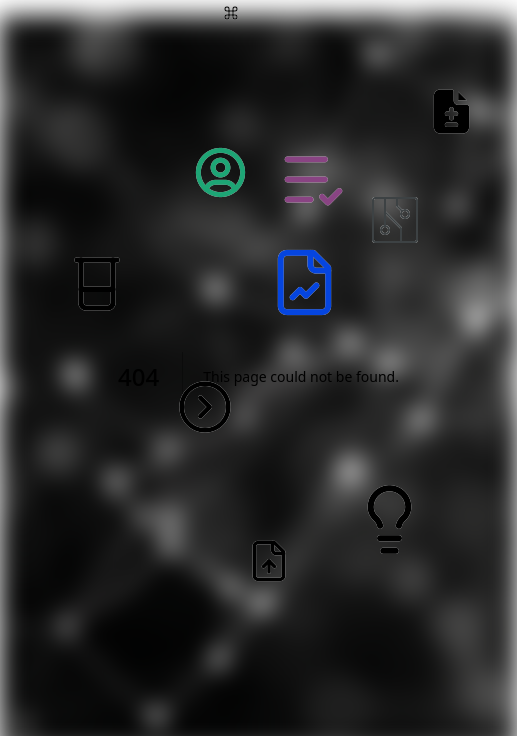 This screenshot has width=517, height=736. What do you see at coordinates (304, 282) in the screenshot?
I see `view report or analytics document` at bounding box center [304, 282].